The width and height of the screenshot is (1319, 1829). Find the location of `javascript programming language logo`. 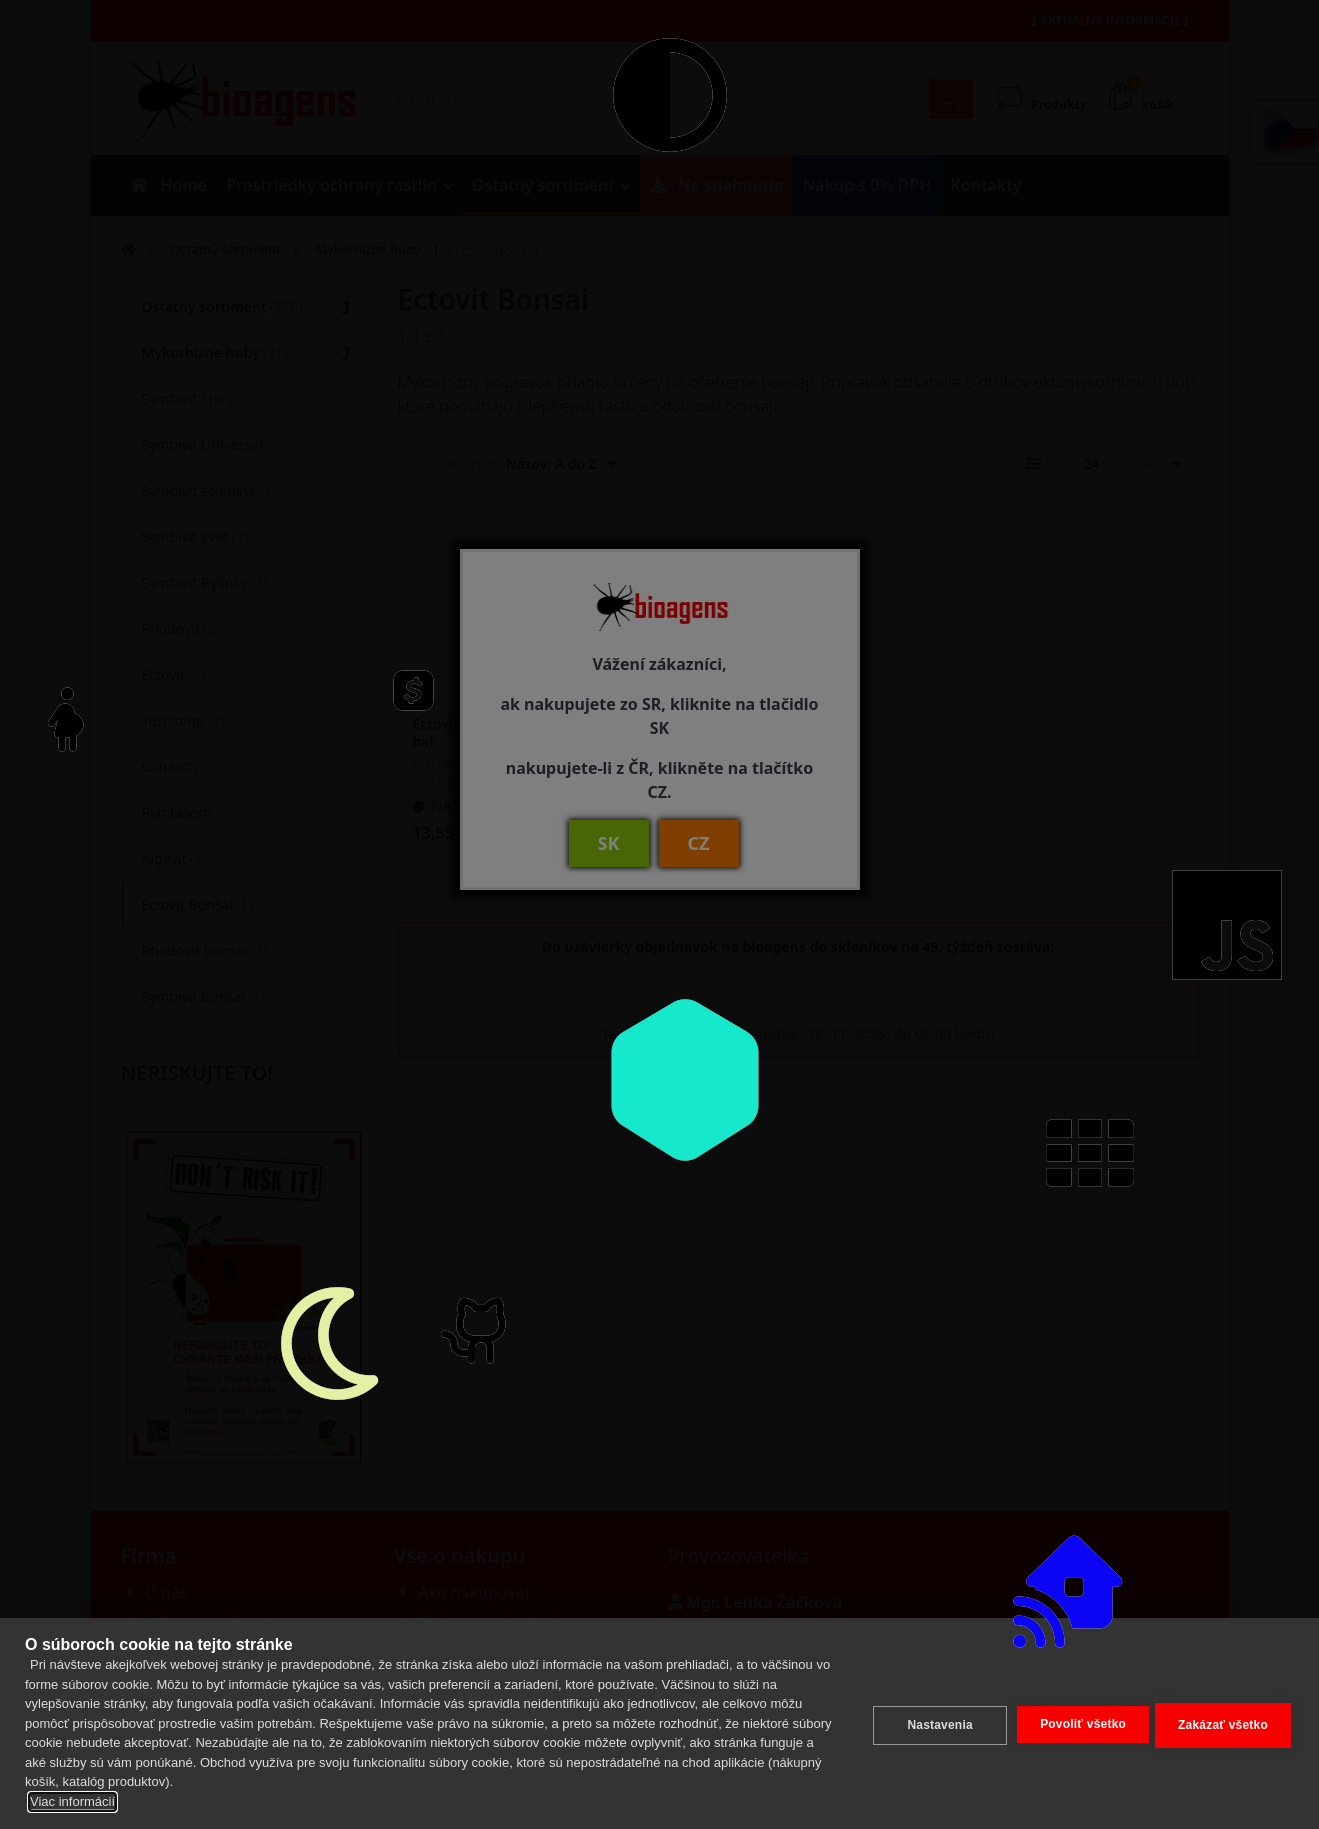

javascript programming language logo is located at coordinates (1227, 925).